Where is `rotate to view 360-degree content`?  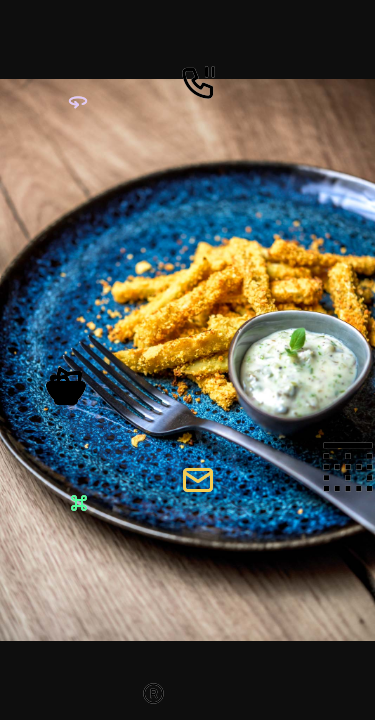 rotate to view 360-degree content is located at coordinates (78, 101).